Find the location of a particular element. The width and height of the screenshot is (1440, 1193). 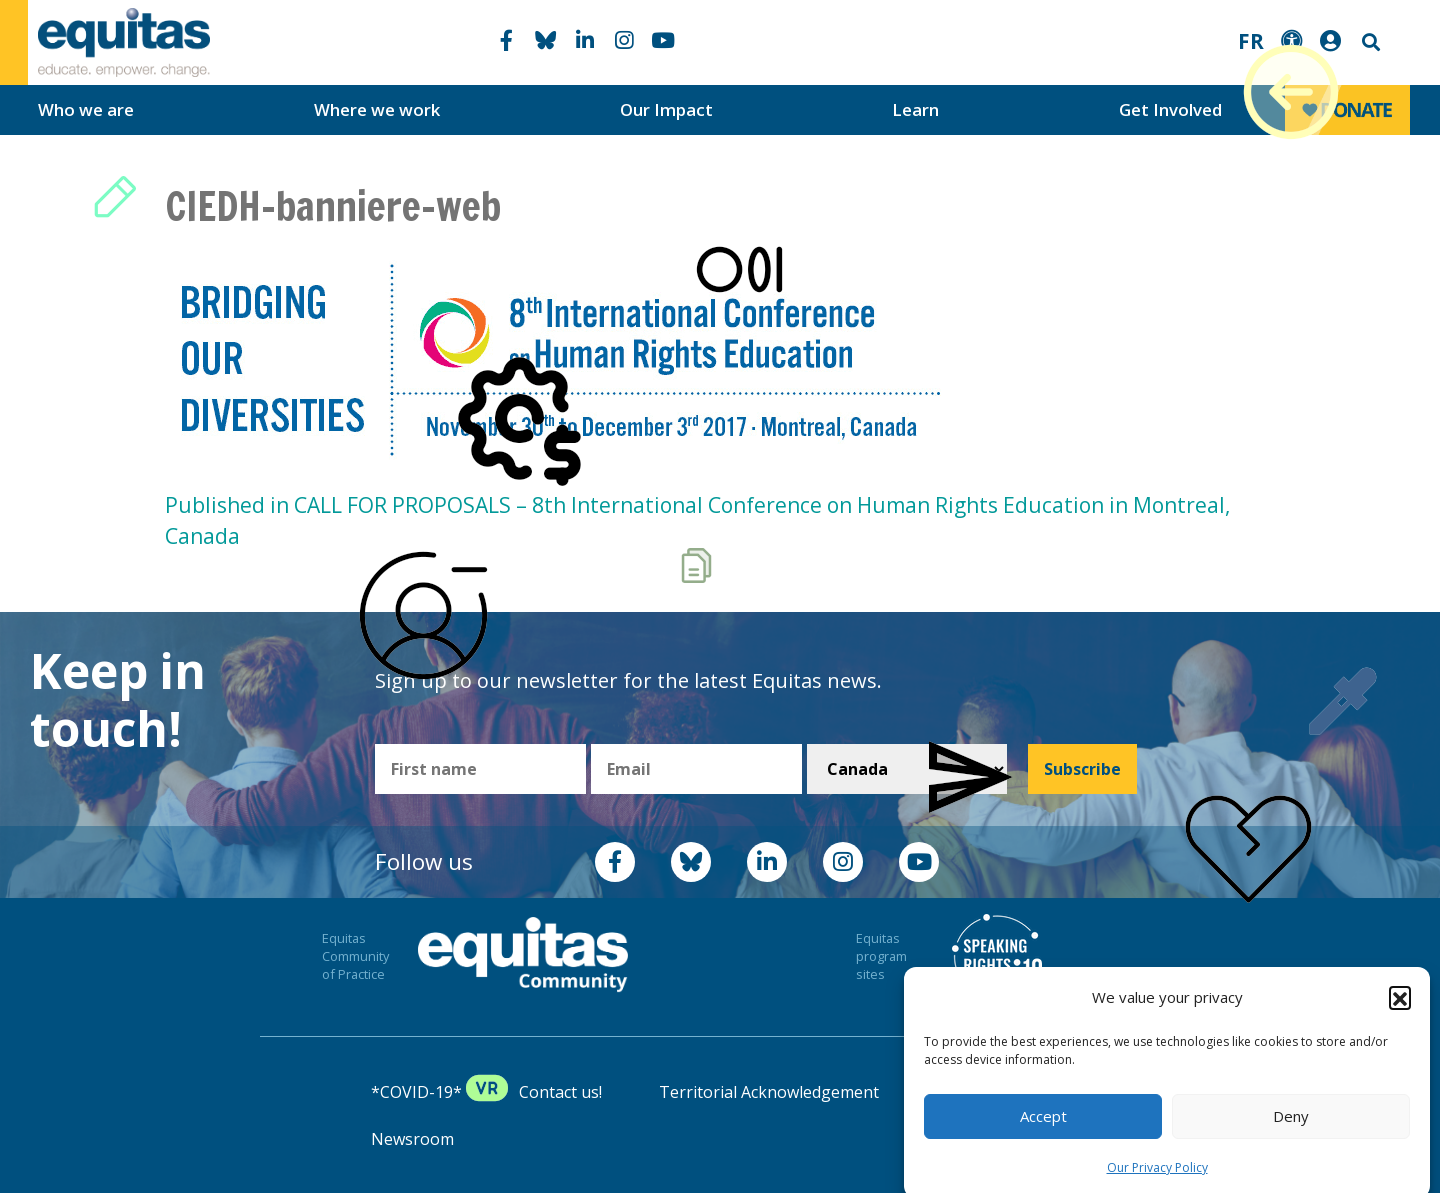

unlike or remove from favorites is located at coordinates (1248, 844).